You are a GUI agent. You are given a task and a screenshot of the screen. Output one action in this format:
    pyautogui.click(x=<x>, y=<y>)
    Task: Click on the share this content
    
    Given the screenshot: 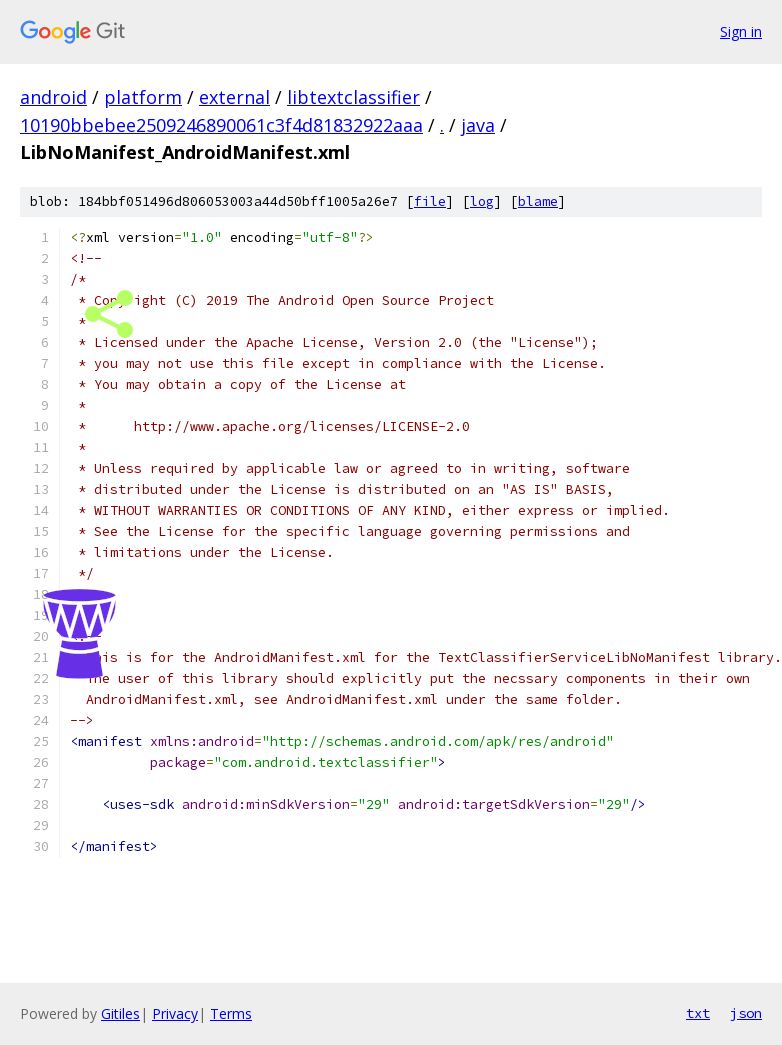 What is the action you would take?
    pyautogui.click(x=109, y=314)
    